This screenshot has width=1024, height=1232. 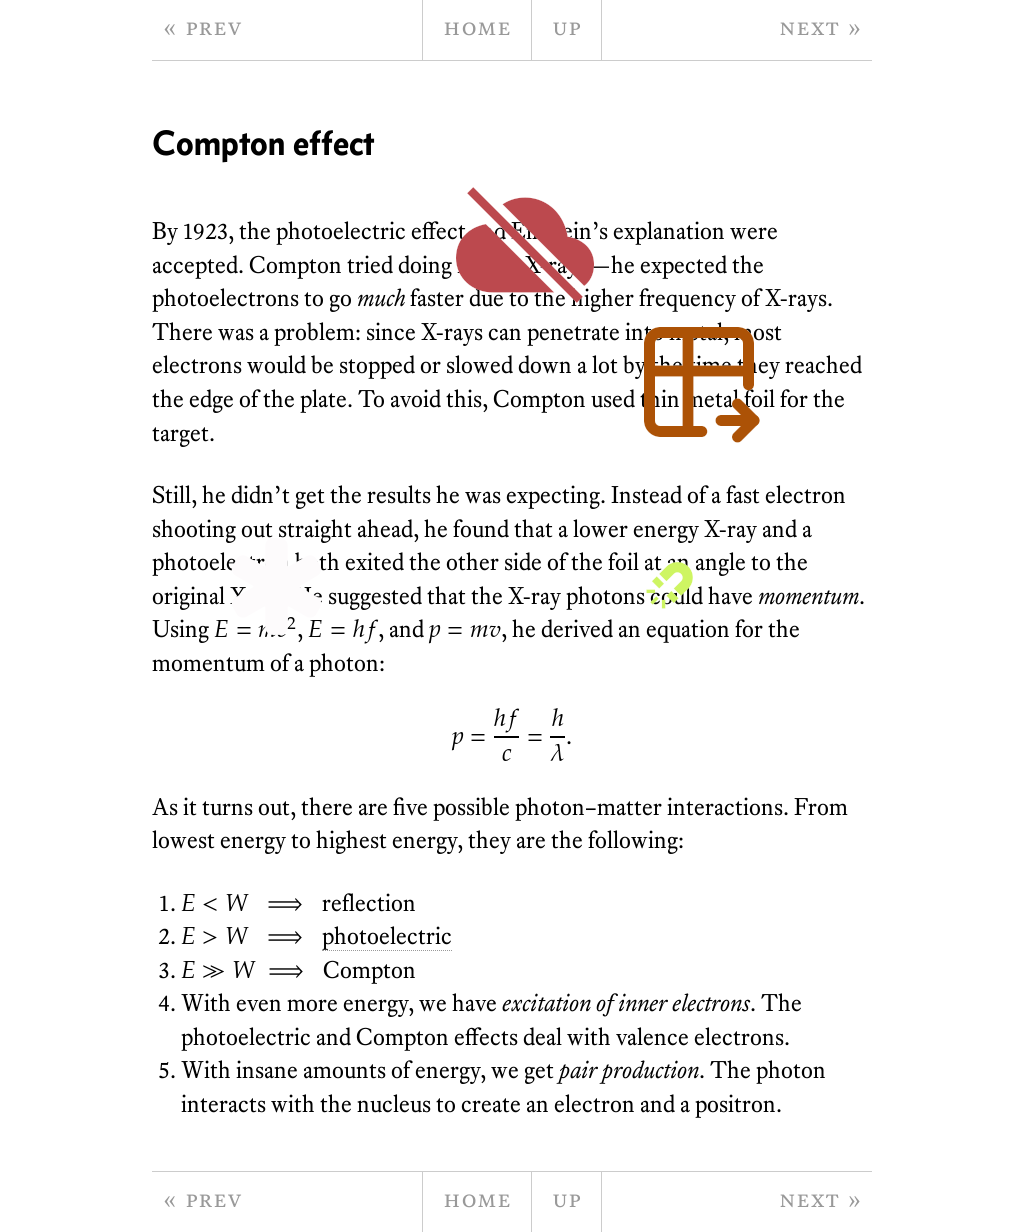 What do you see at coordinates (525, 245) in the screenshot?
I see `indicates cloud services are unavailable` at bounding box center [525, 245].